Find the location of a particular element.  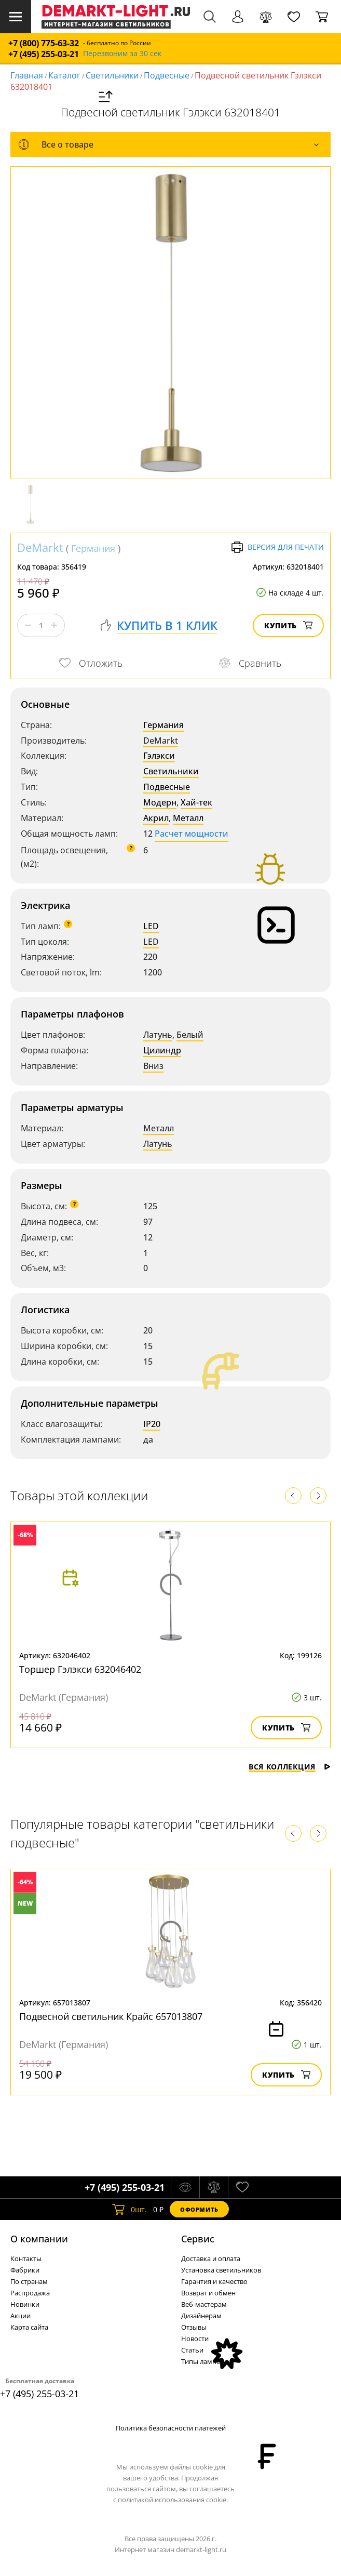

sort items in descending order is located at coordinates (105, 97).